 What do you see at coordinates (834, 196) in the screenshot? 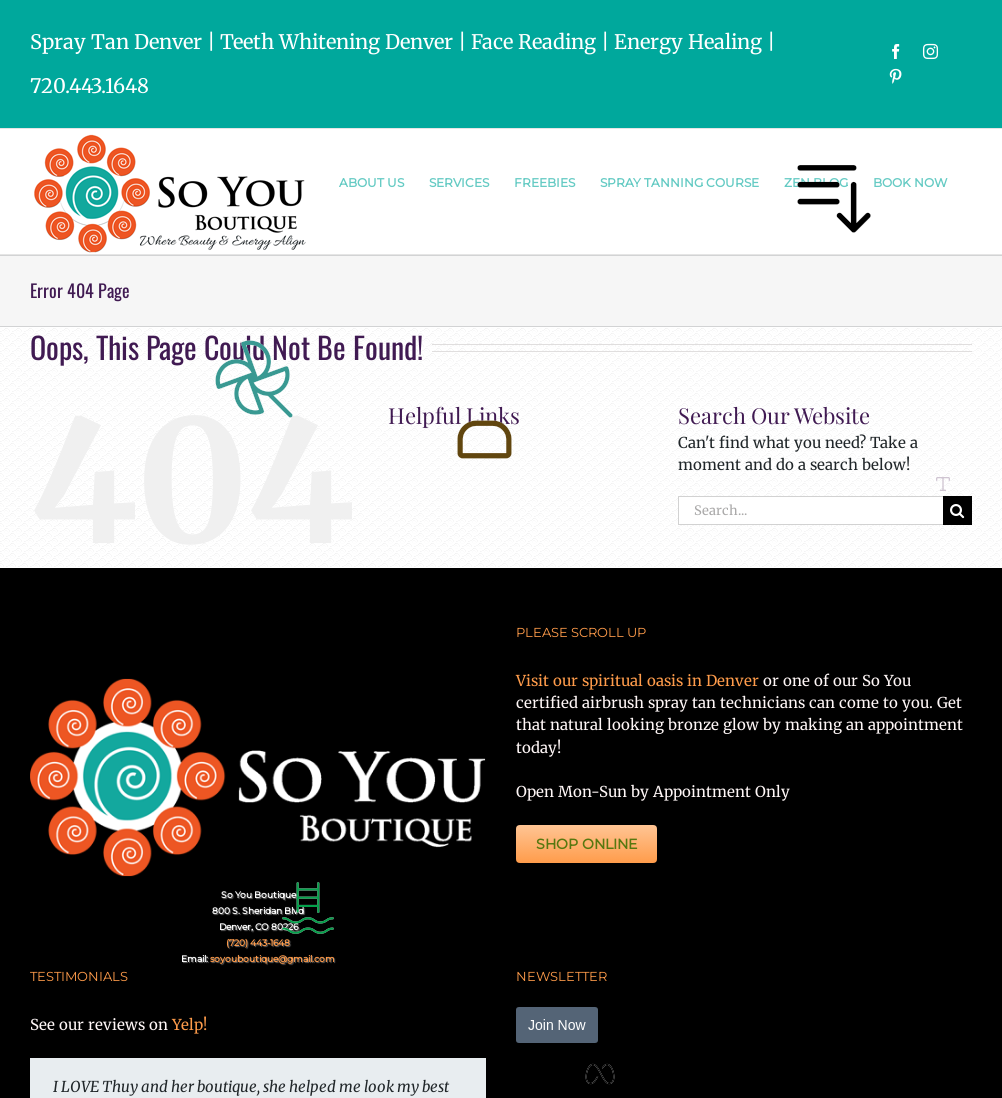
I see `sort list in descending order` at bounding box center [834, 196].